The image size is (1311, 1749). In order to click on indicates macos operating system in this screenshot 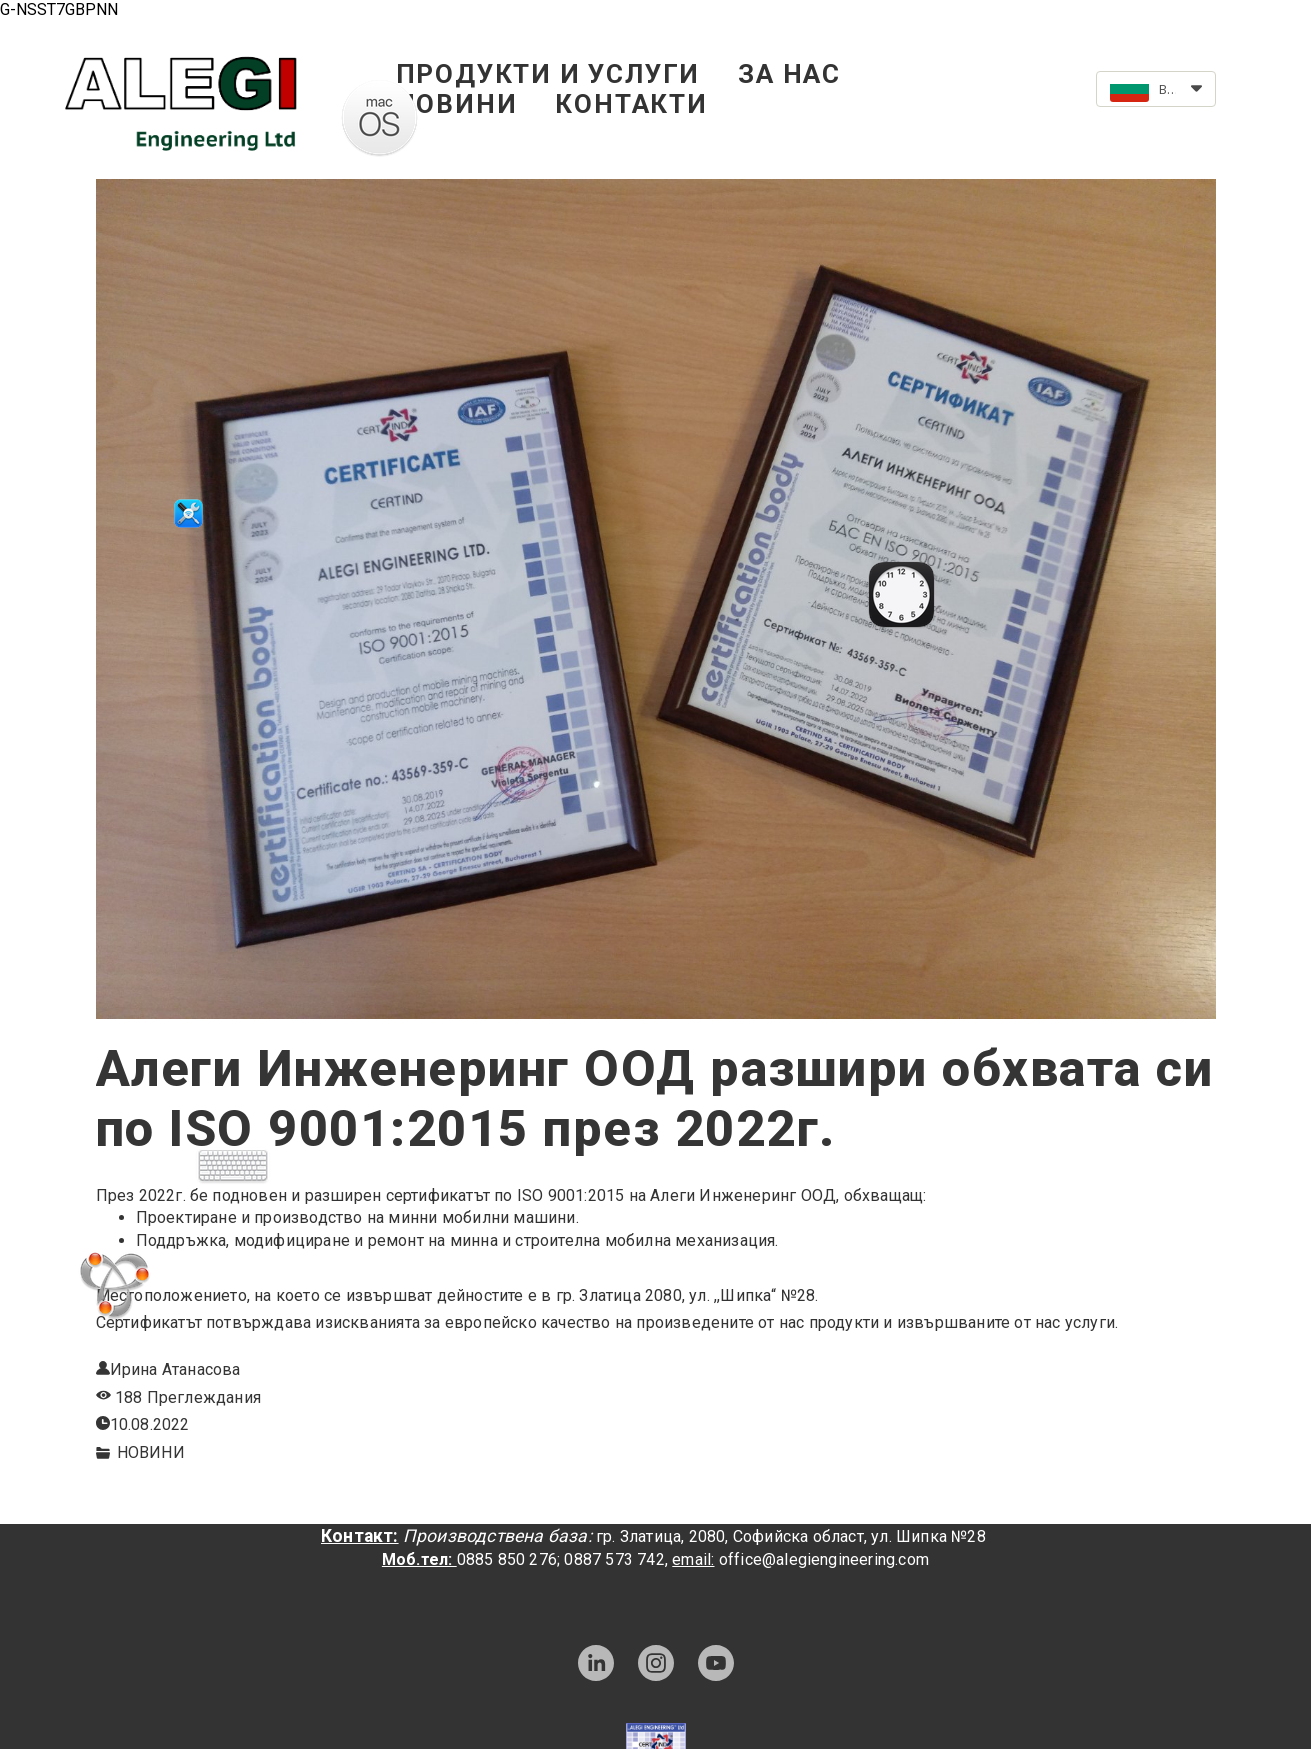, I will do `click(379, 117)`.